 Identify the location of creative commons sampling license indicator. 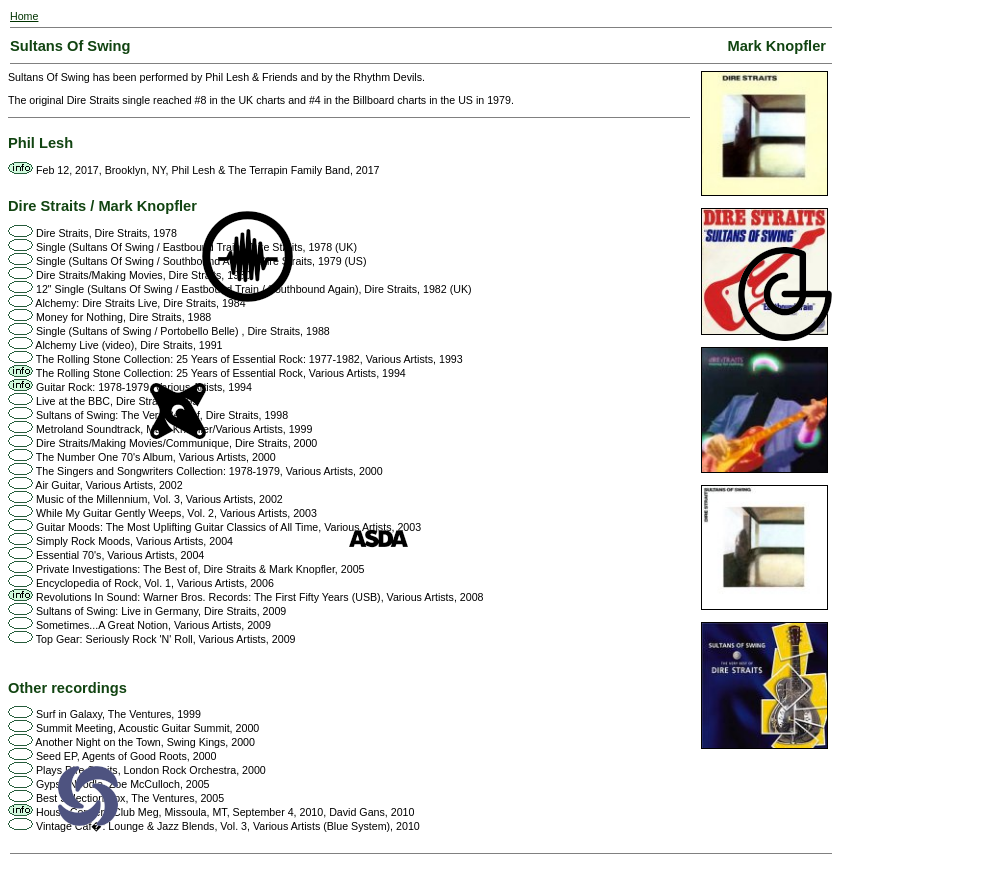
(247, 256).